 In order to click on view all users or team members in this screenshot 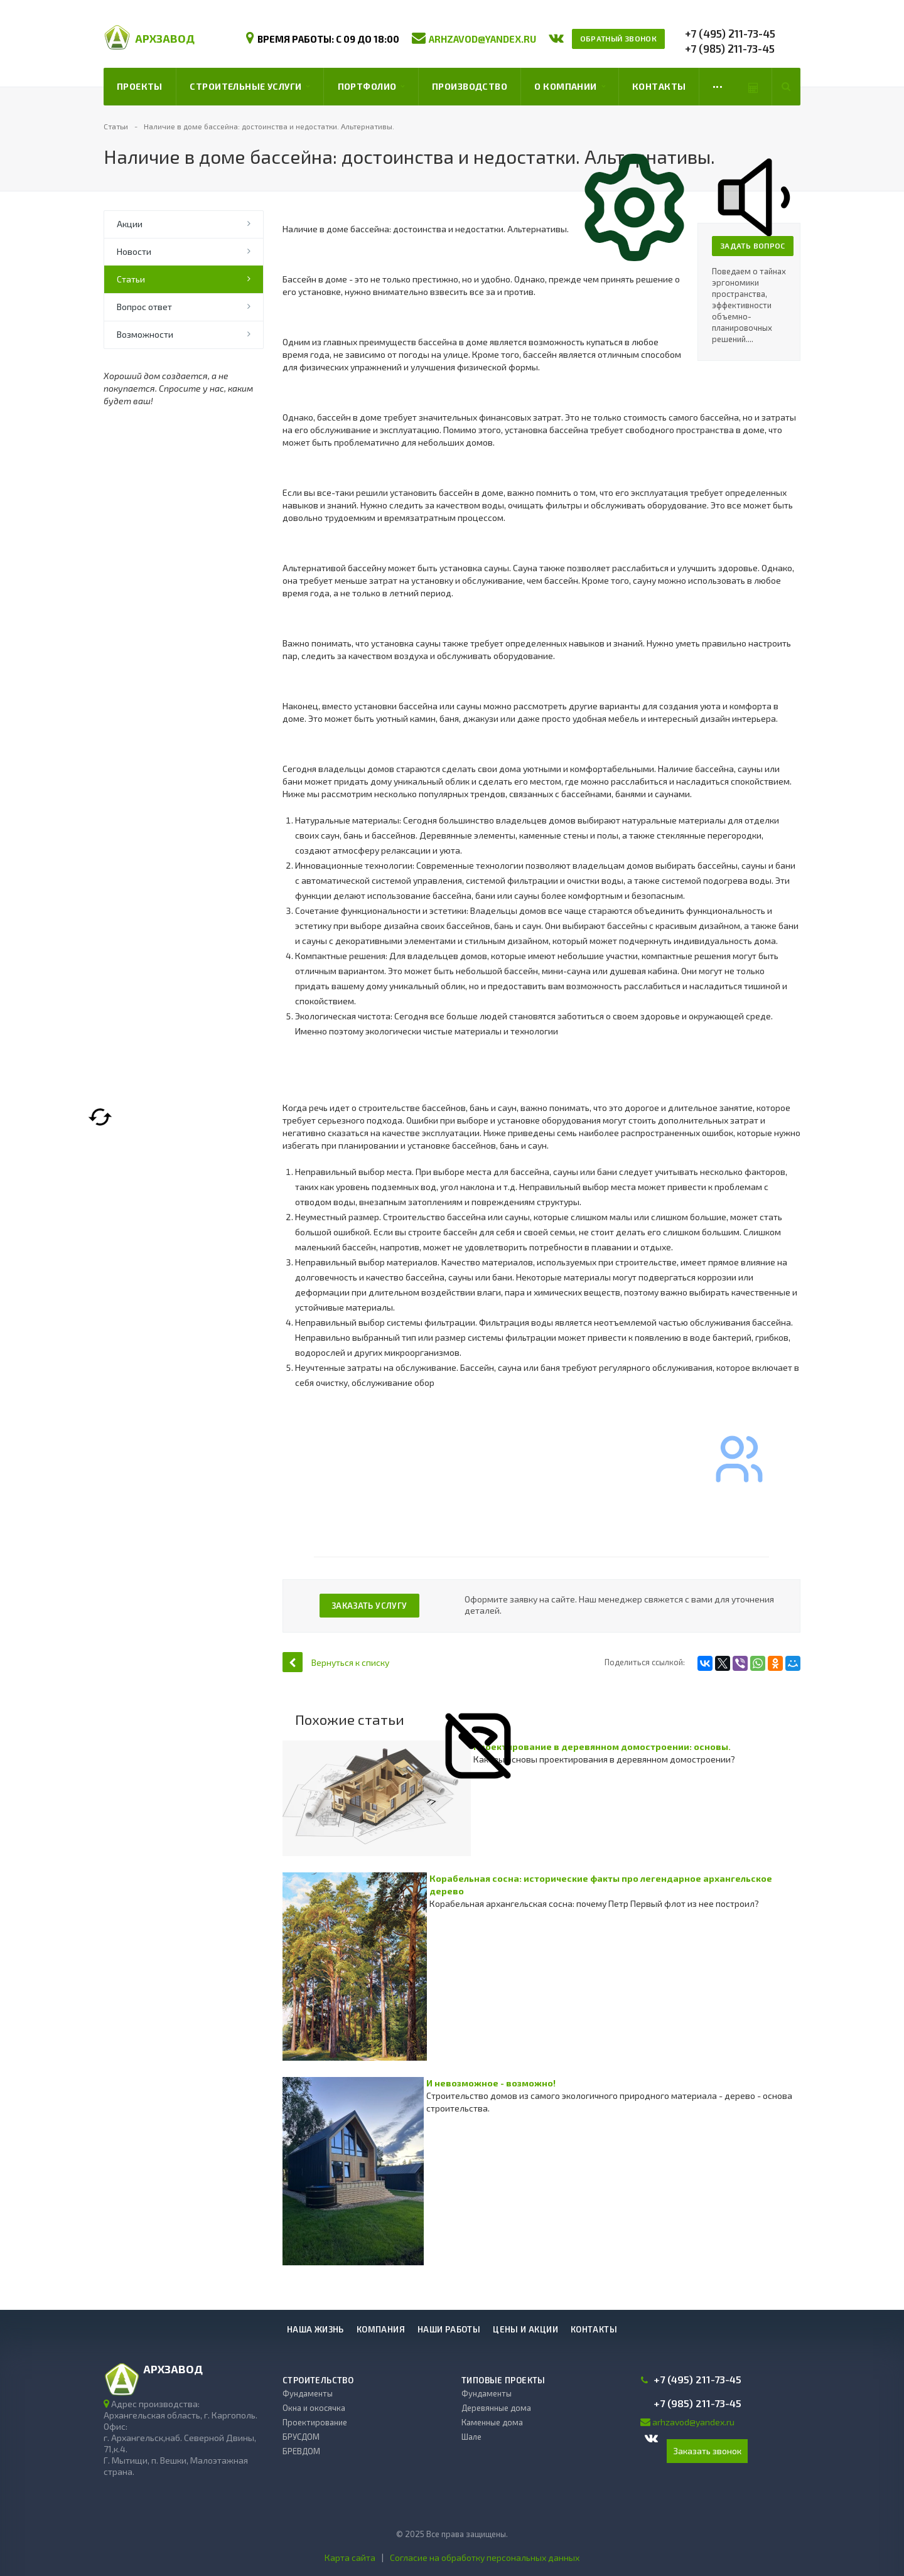, I will do `click(739, 1459)`.